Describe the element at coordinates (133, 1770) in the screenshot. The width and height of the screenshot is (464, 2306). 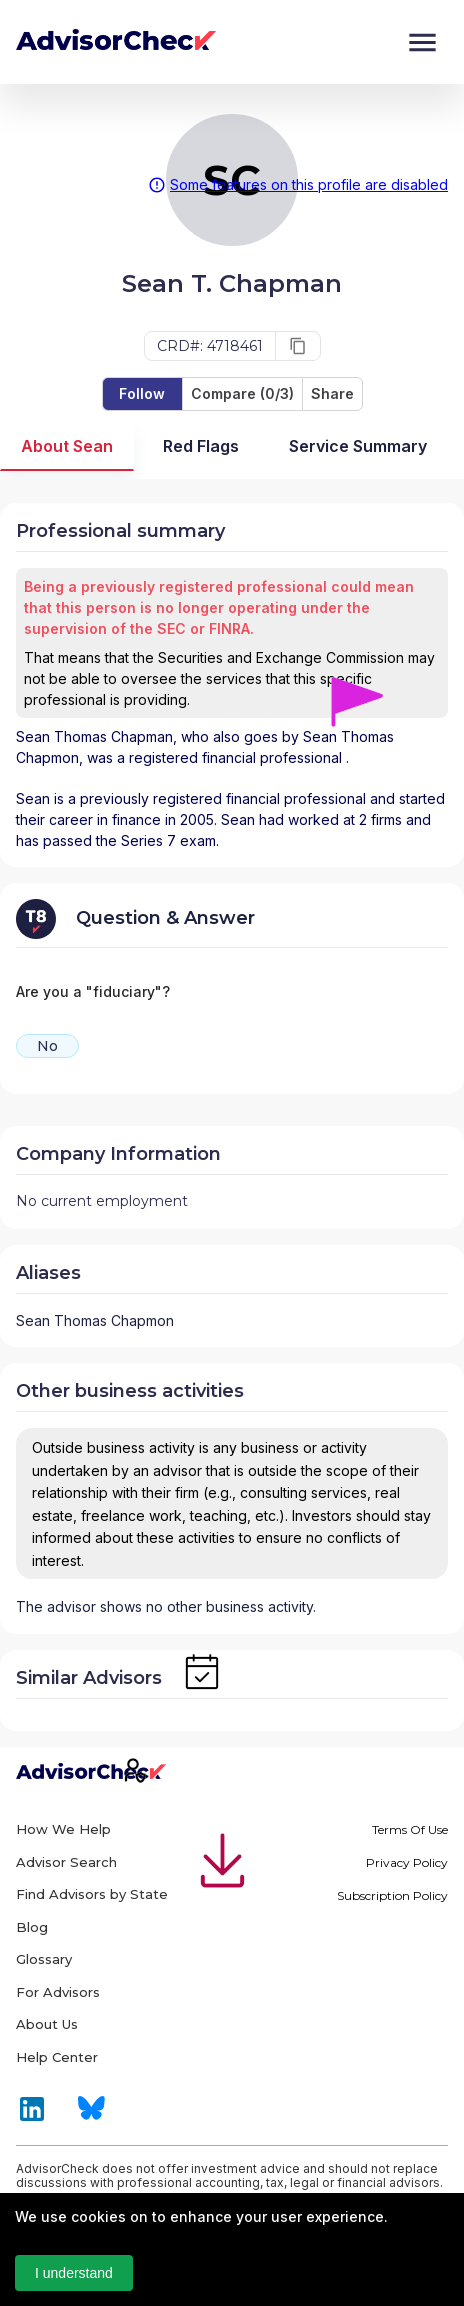
I see `view or manage account security settings` at that location.